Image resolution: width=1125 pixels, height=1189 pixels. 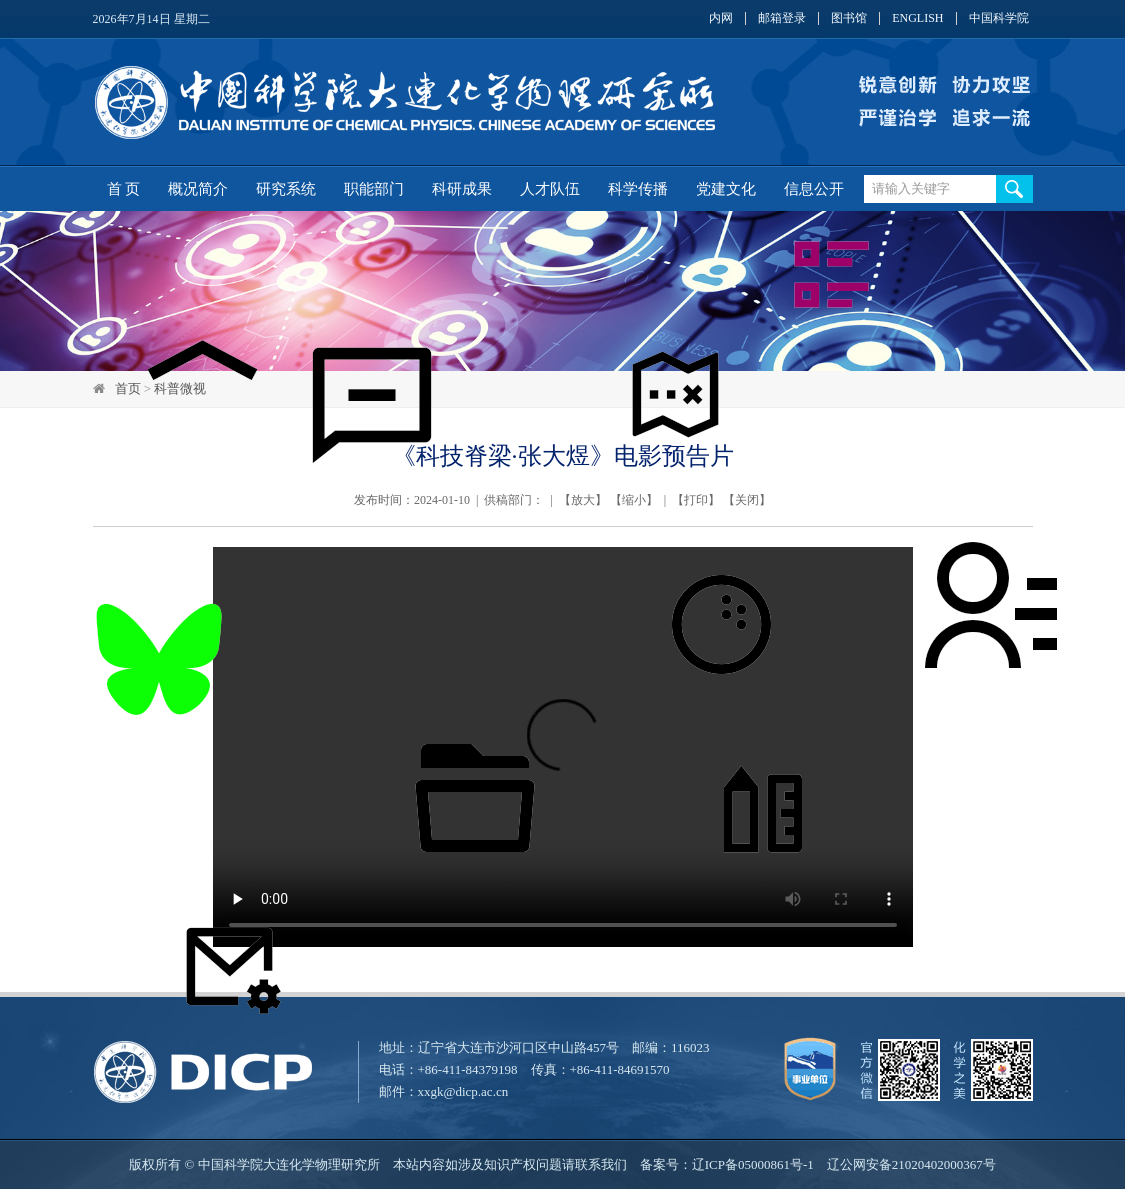 I want to click on view completed tasks in a checklist, so click(x=831, y=274).